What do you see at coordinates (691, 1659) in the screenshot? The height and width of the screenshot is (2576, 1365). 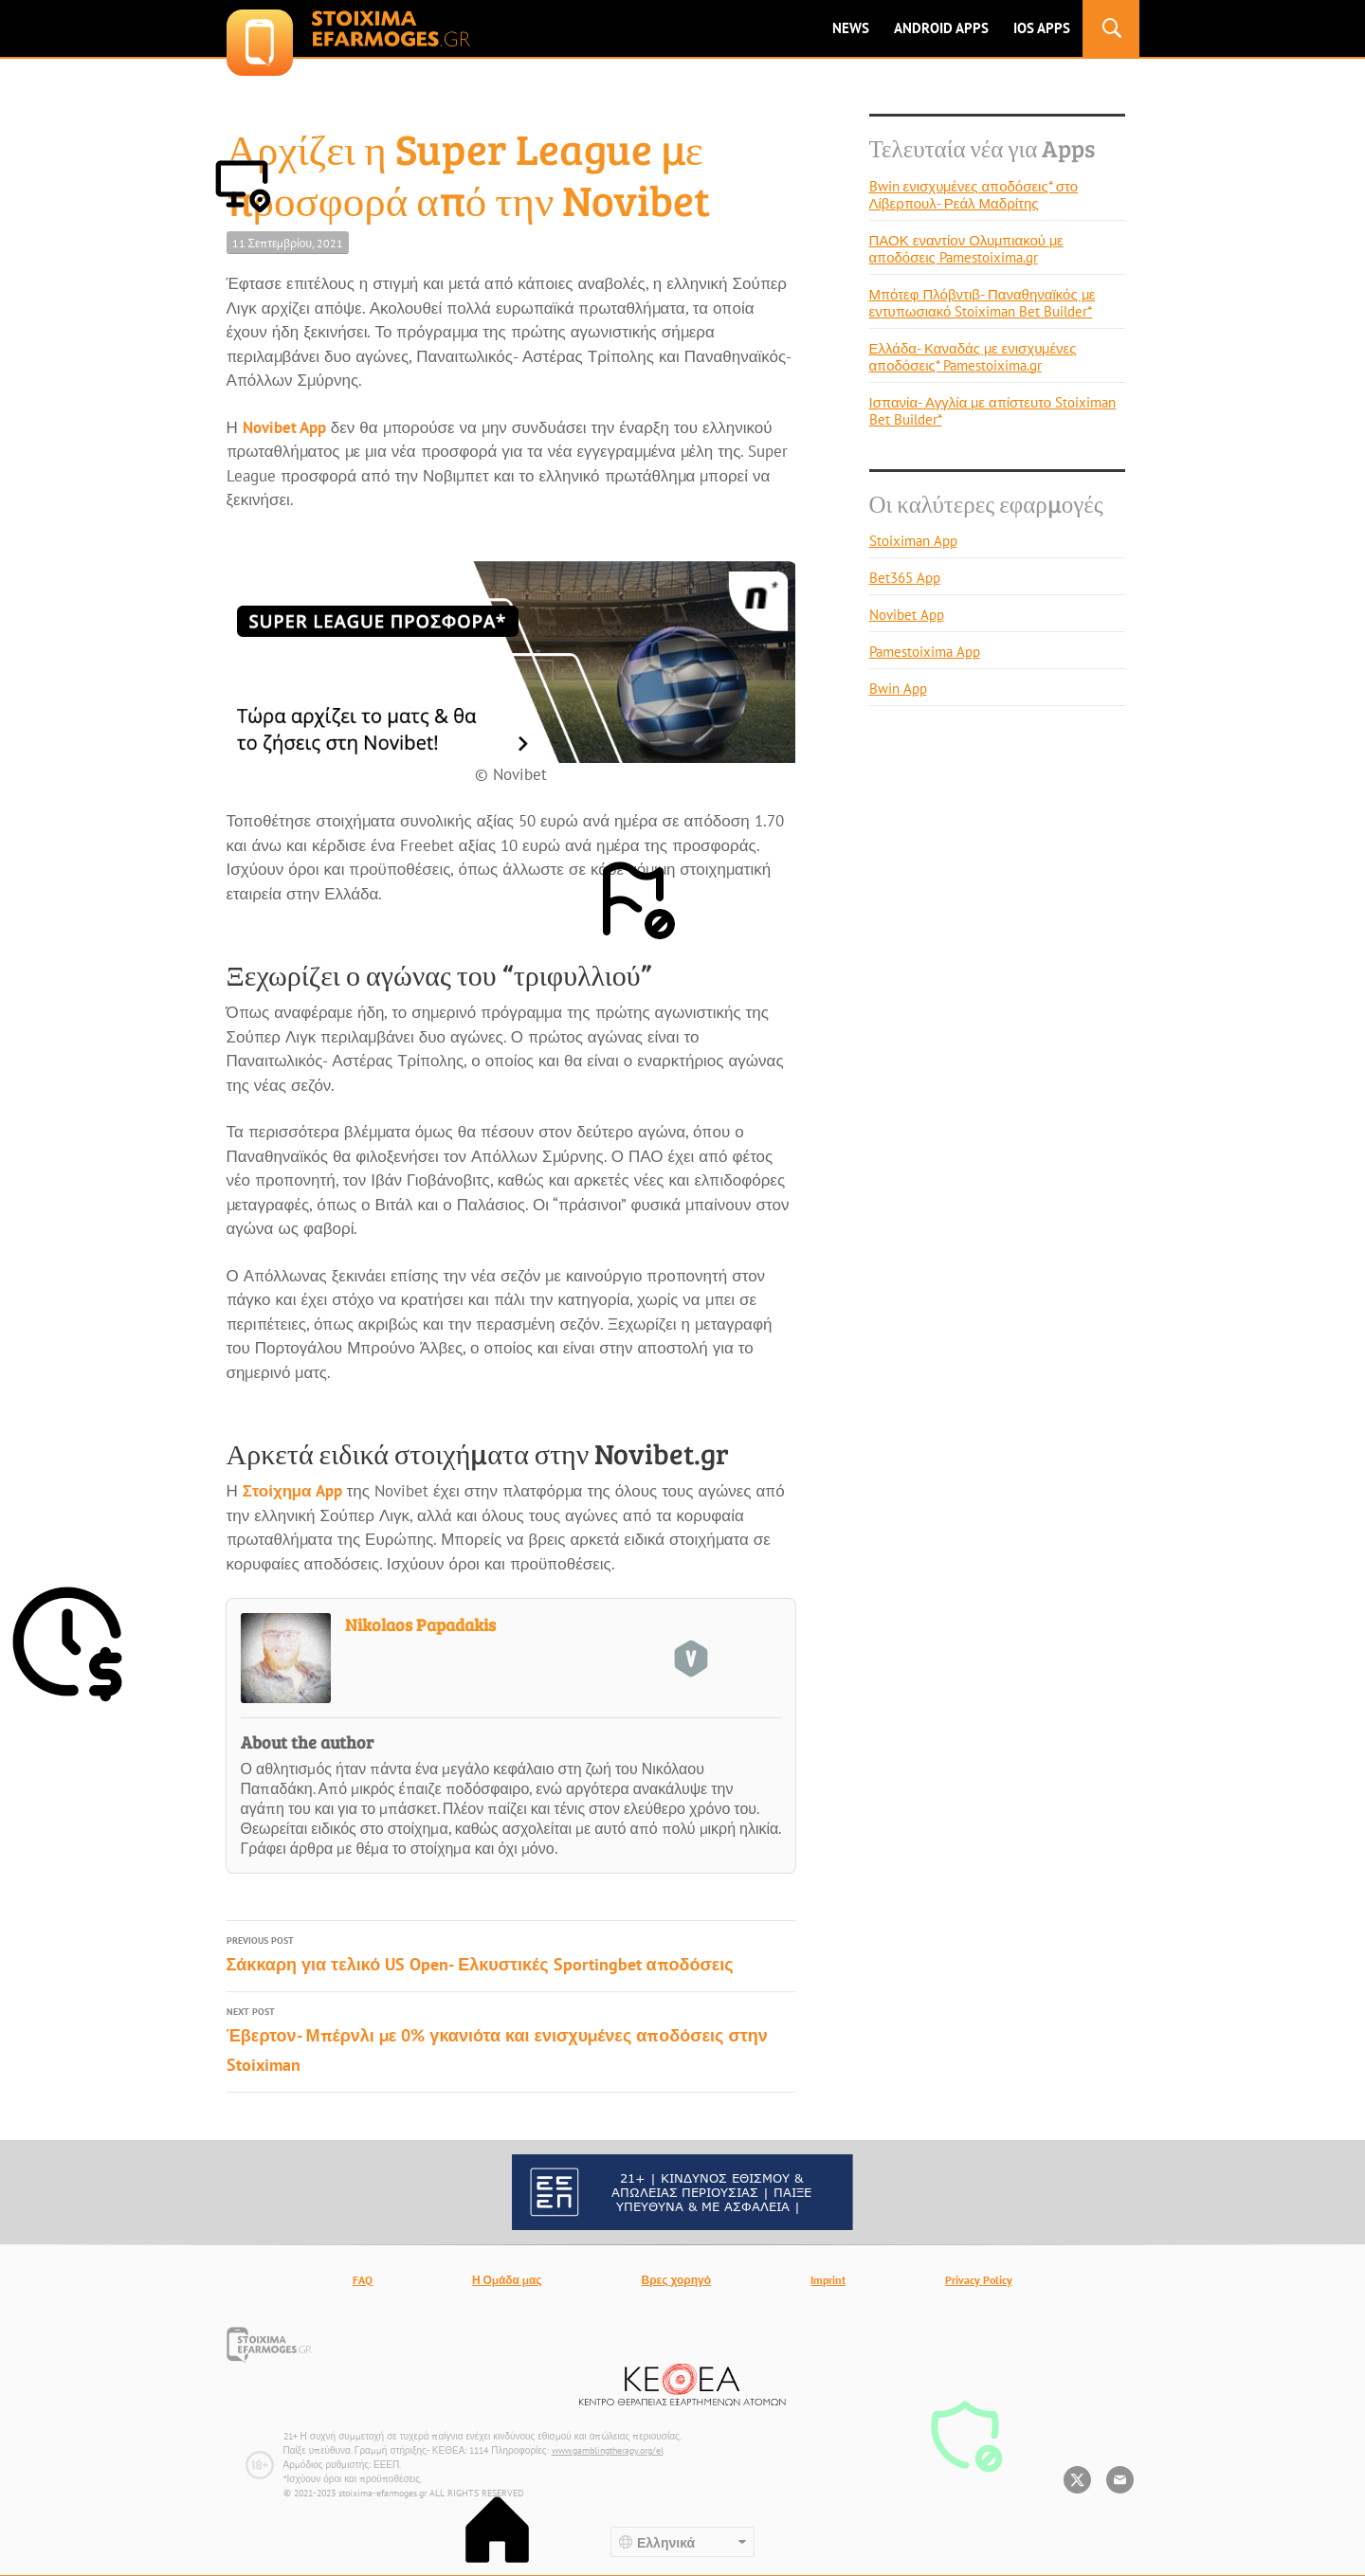 I see `indicates version or variant selection` at bounding box center [691, 1659].